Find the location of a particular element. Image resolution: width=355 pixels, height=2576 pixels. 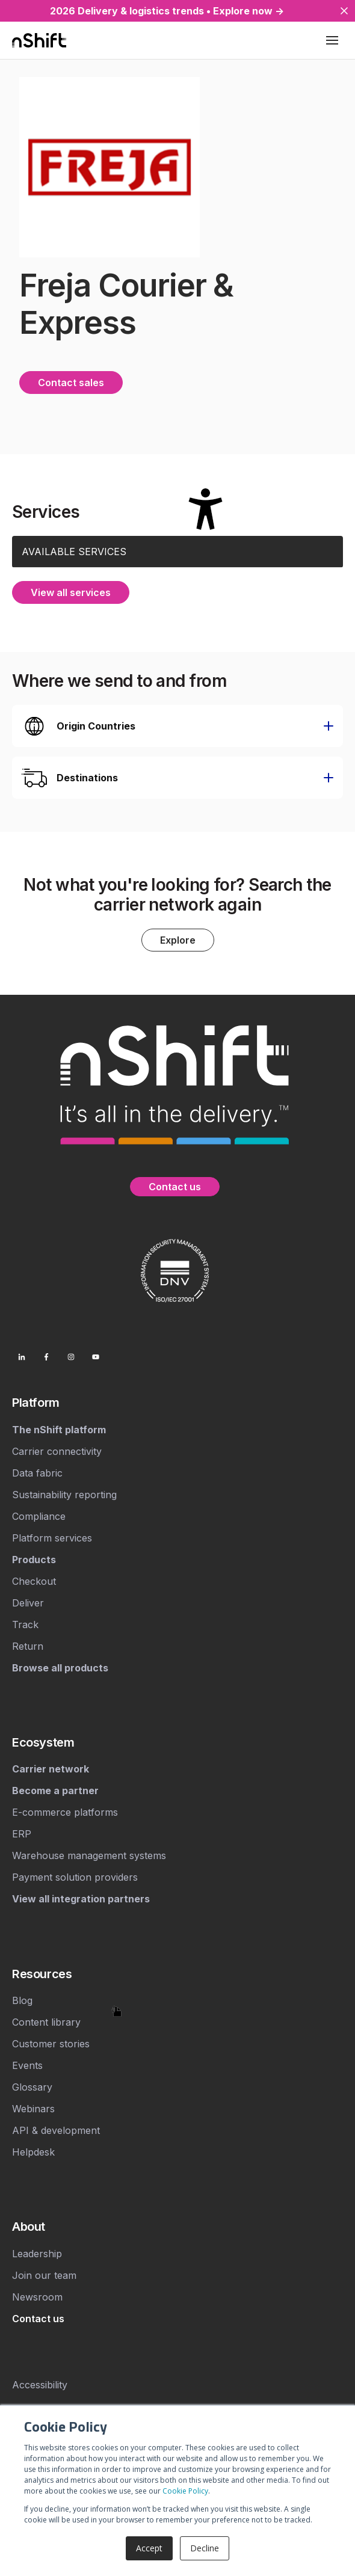

attach a file or document is located at coordinates (116, 2011).